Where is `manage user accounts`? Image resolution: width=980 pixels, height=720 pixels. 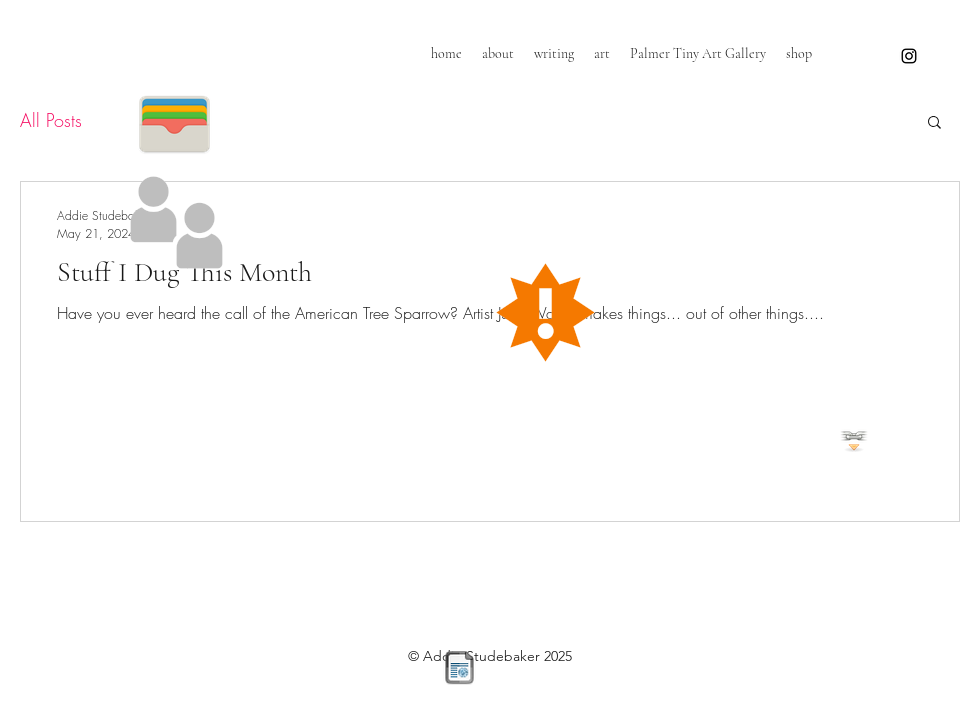 manage user accounts is located at coordinates (176, 222).